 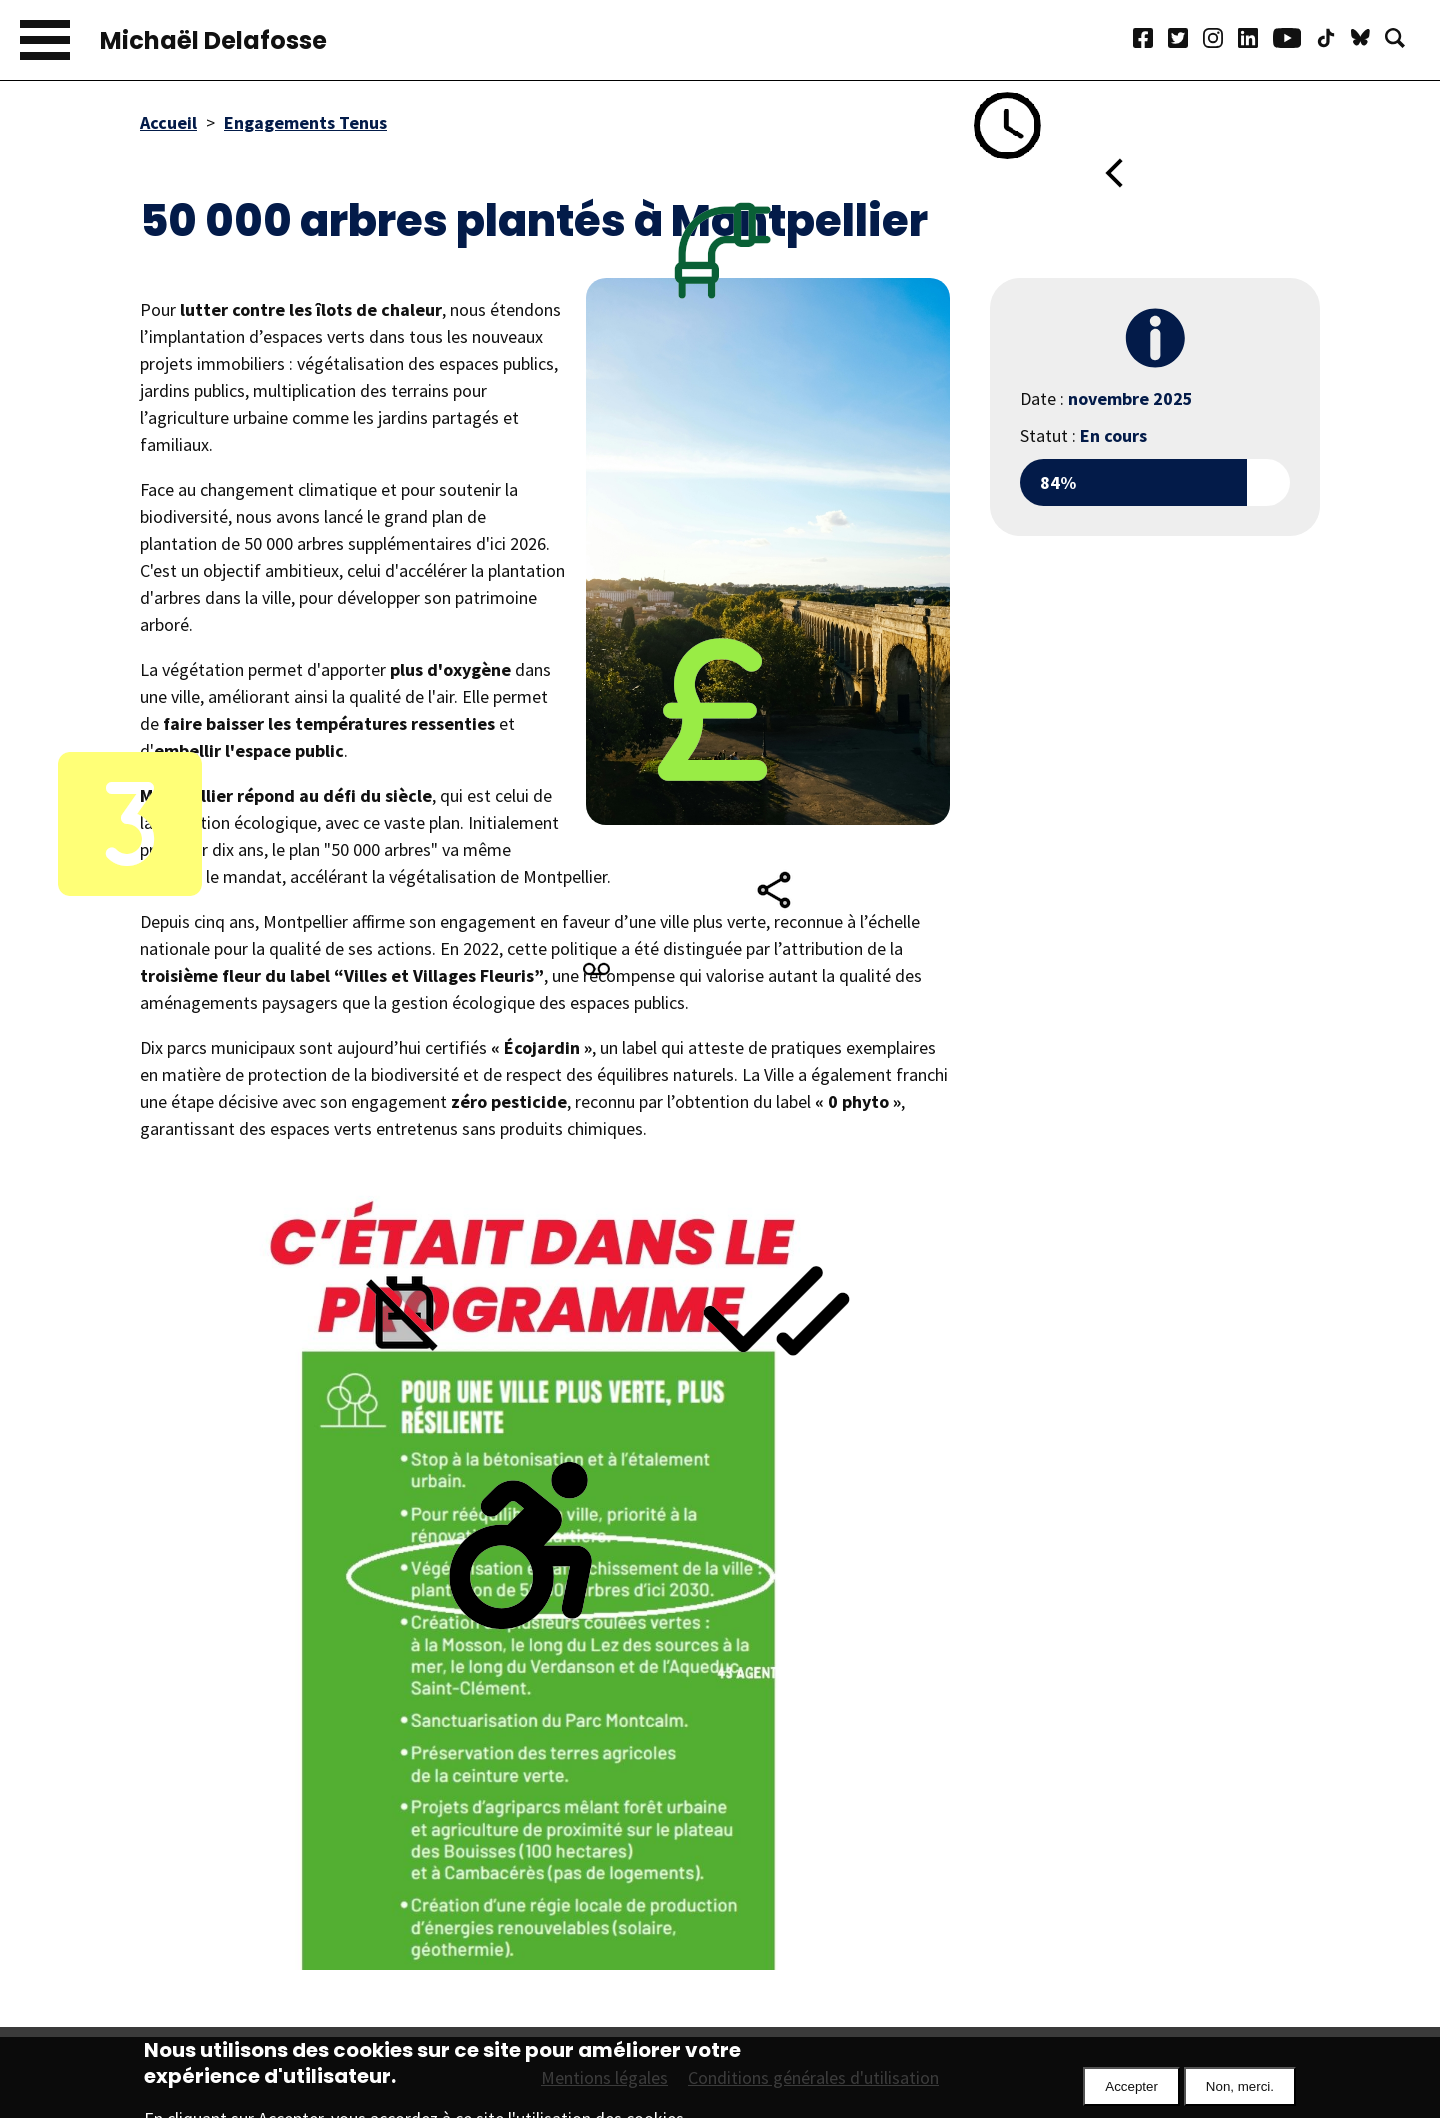 I want to click on indicates british pound currency, so click(x=715, y=708).